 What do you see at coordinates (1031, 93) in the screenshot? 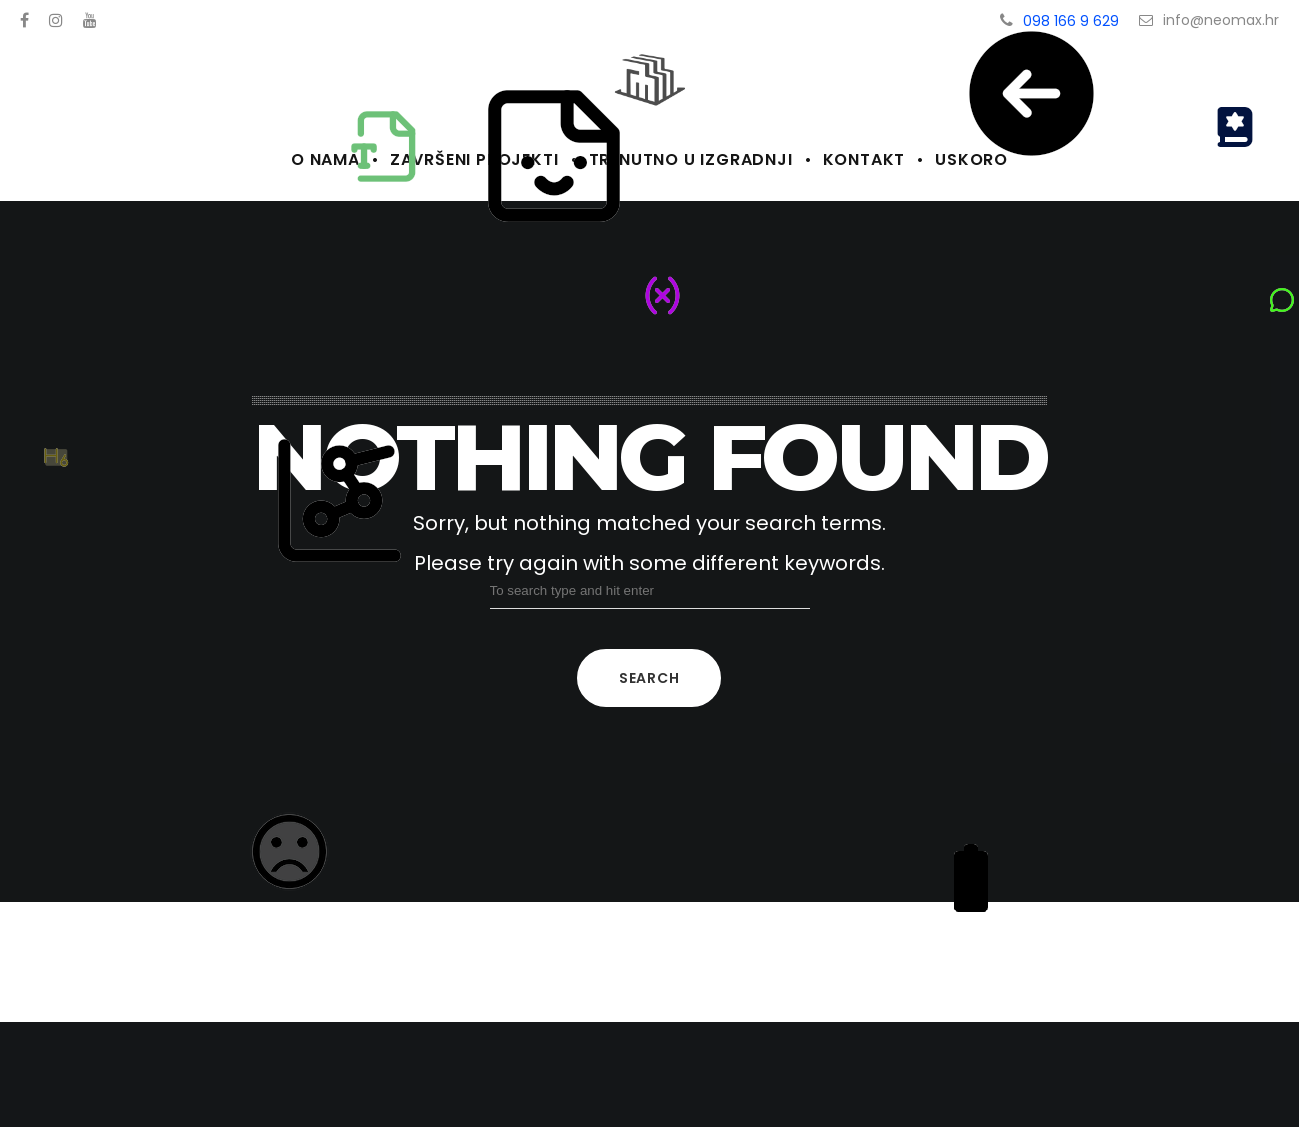
I see `go back to previous screen` at bounding box center [1031, 93].